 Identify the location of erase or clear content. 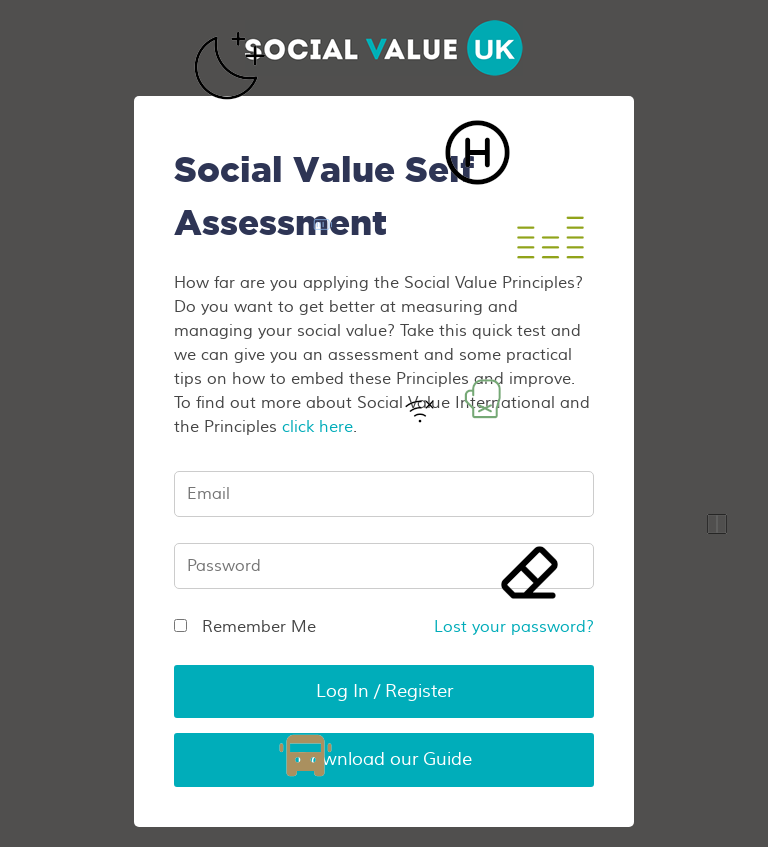
(529, 572).